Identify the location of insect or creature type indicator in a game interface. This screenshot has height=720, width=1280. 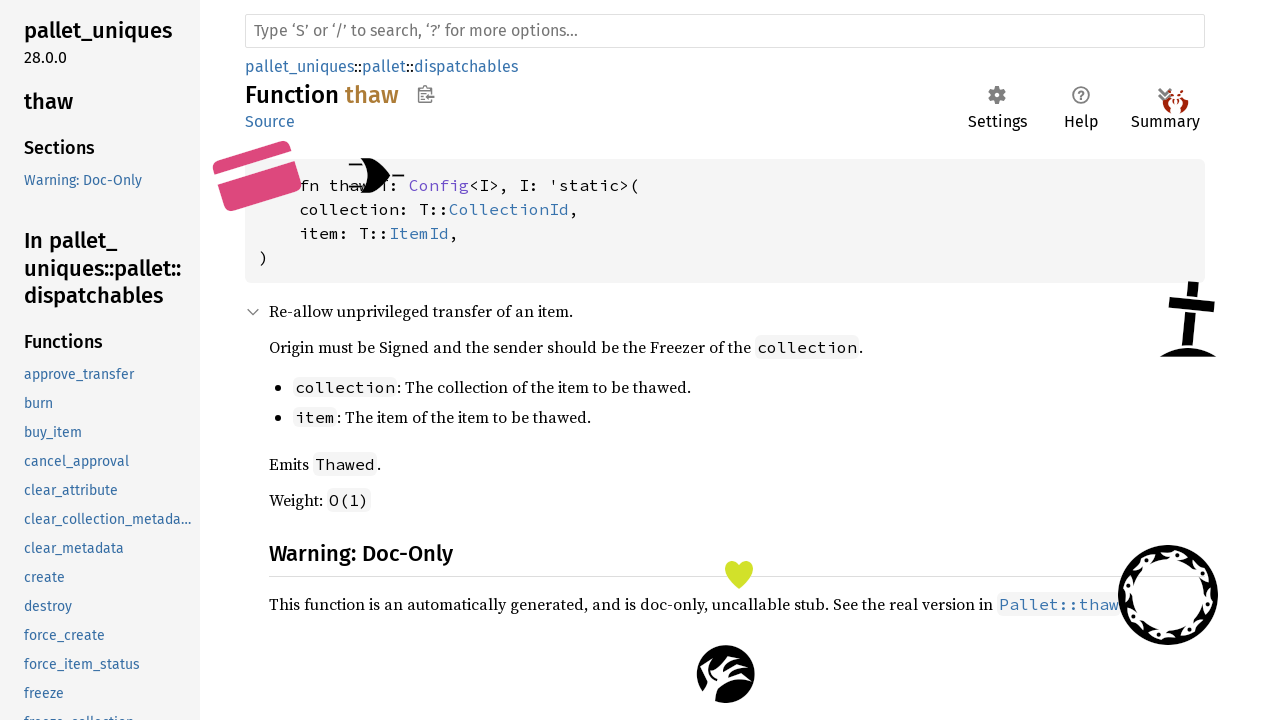
(1175, 101).